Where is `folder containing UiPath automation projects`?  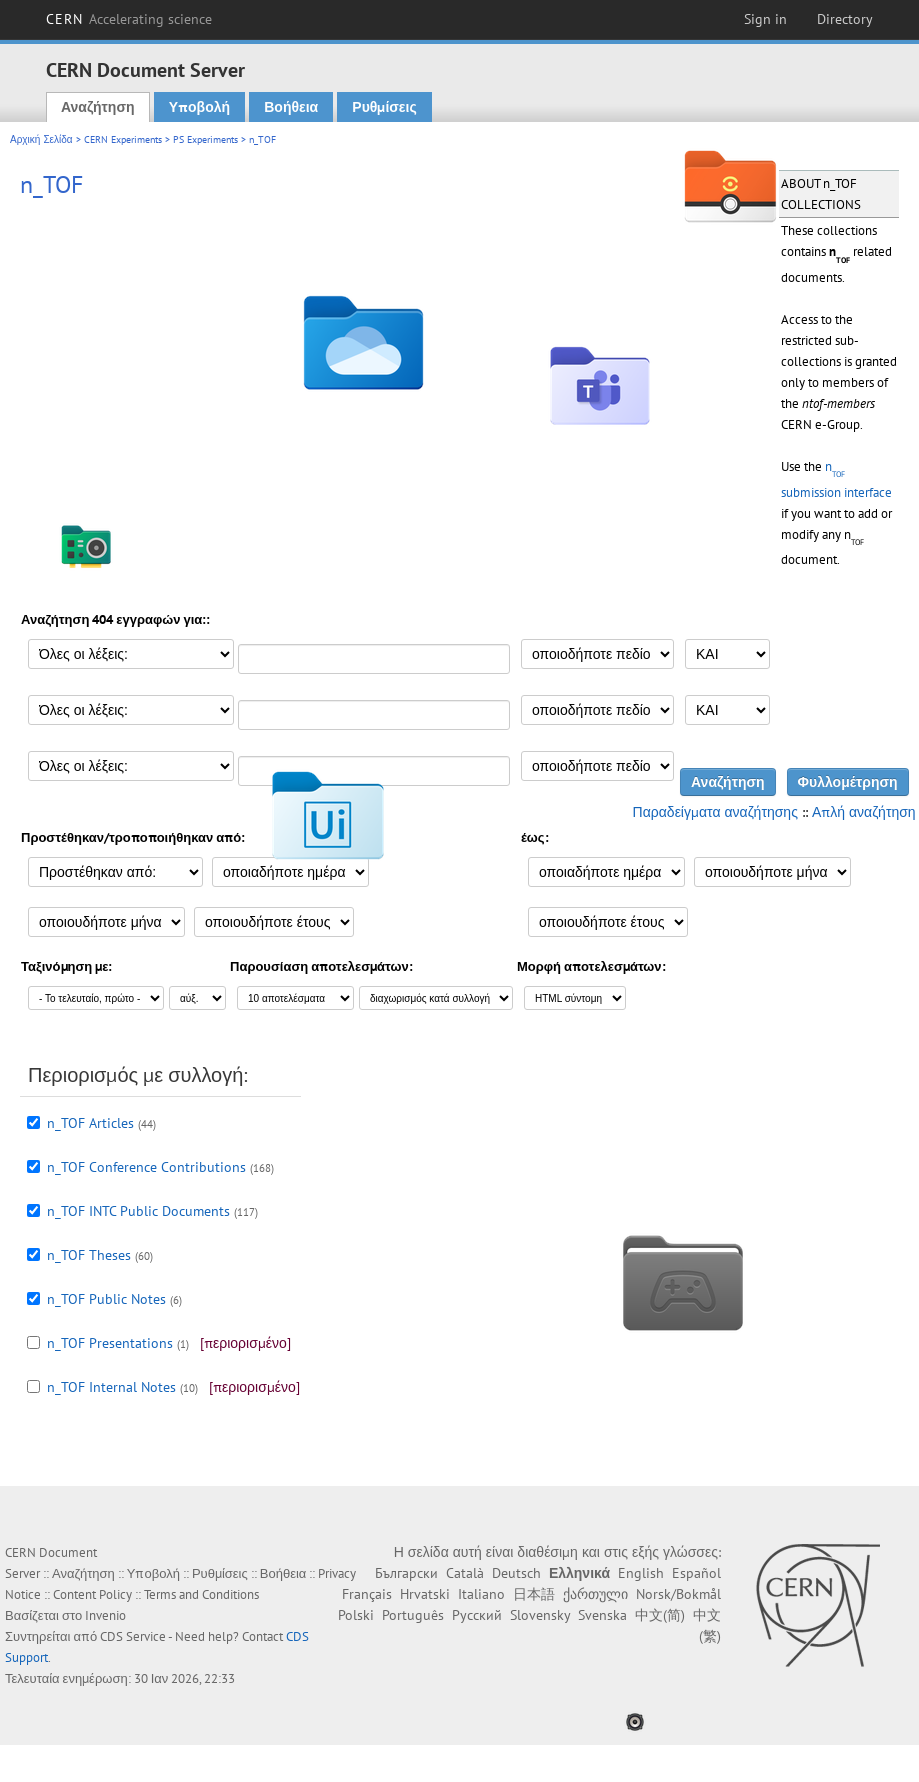
folder containing UiPath automation projects is located at coordinates (327, 818).